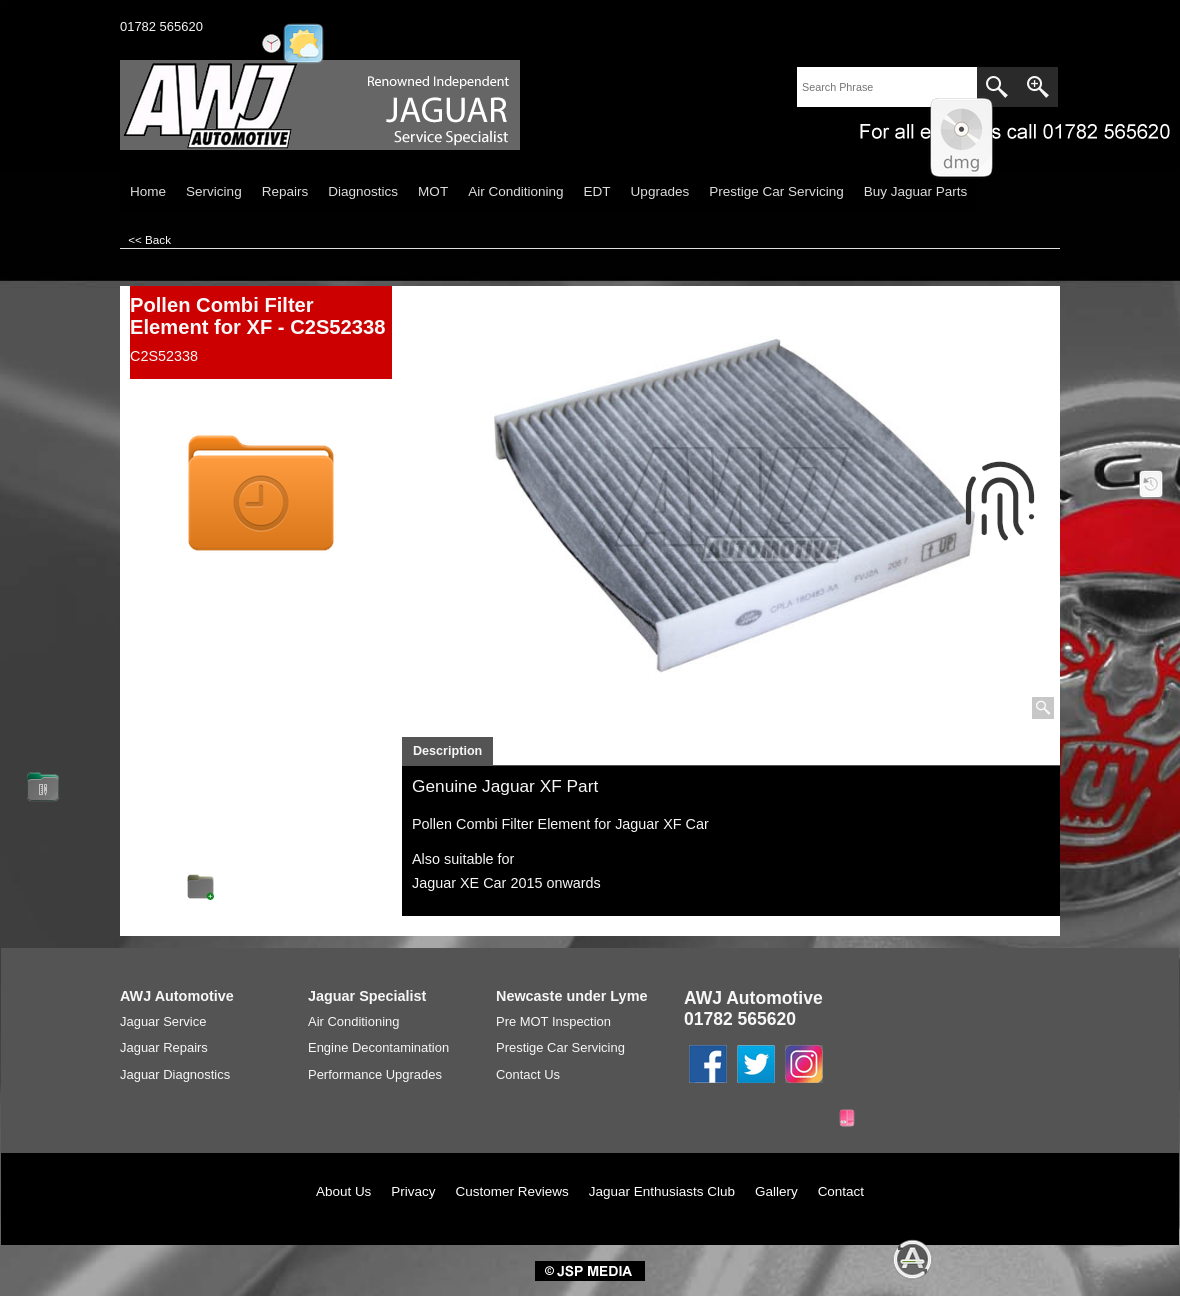  Describe the element at coordinates (261, 493) in the screenshot. I see `access temporary files folder` at that location.